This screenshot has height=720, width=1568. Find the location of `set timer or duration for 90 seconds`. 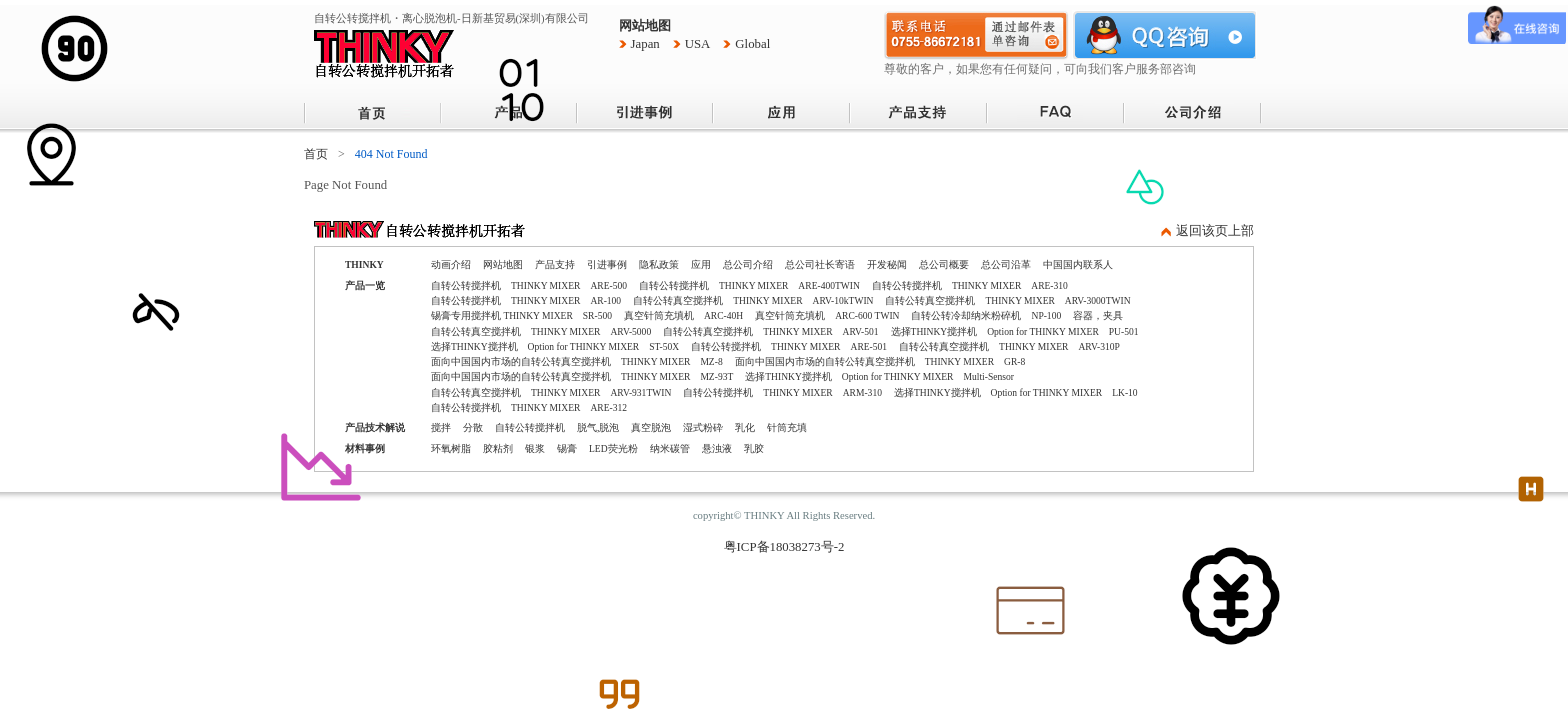

set timer or duration for 90 seconds is located at coordinates (74, 48).